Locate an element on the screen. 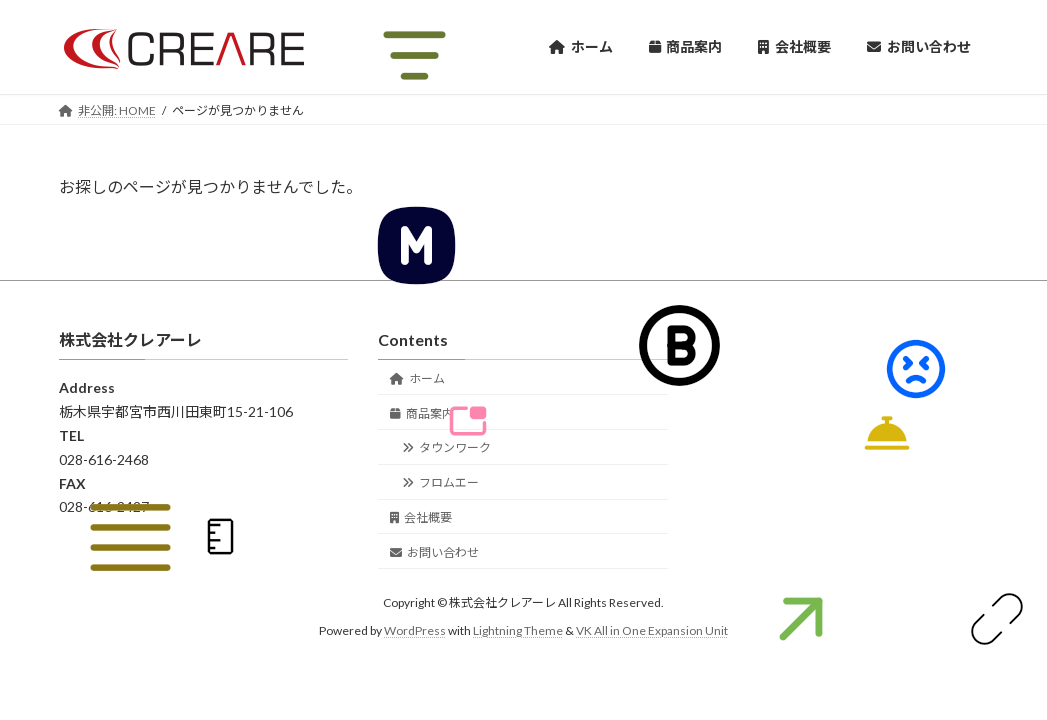  open link in new tab or window is located at coordinates (801, 619).